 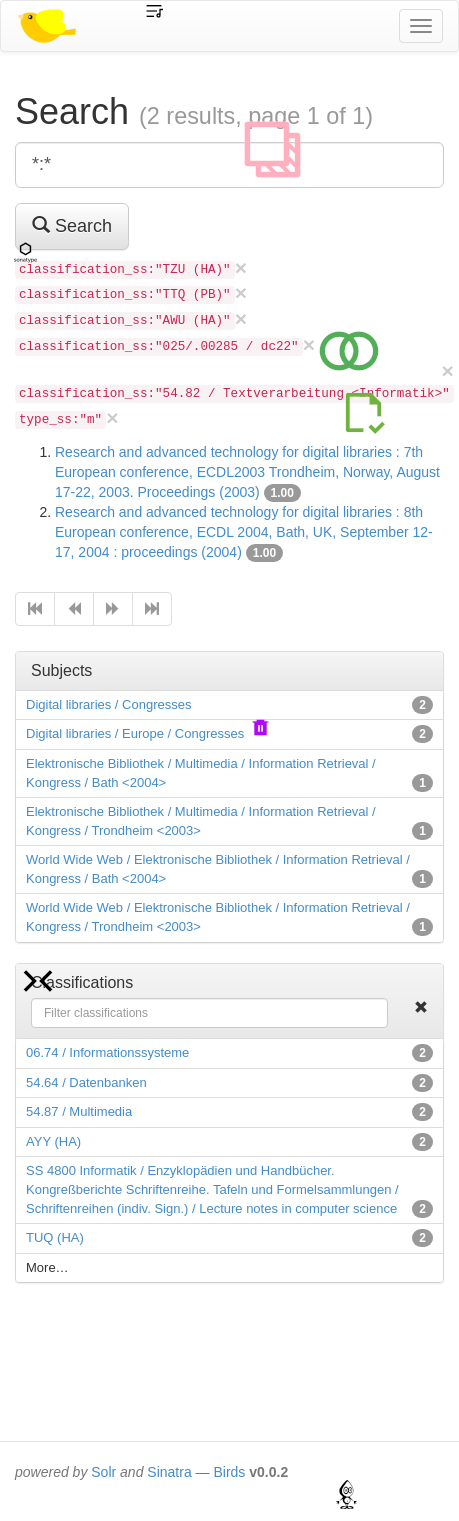 What do you see at coordinates (154, 11) in the screenshot?
I see `view your playlist` at bounding box center [154, 11].